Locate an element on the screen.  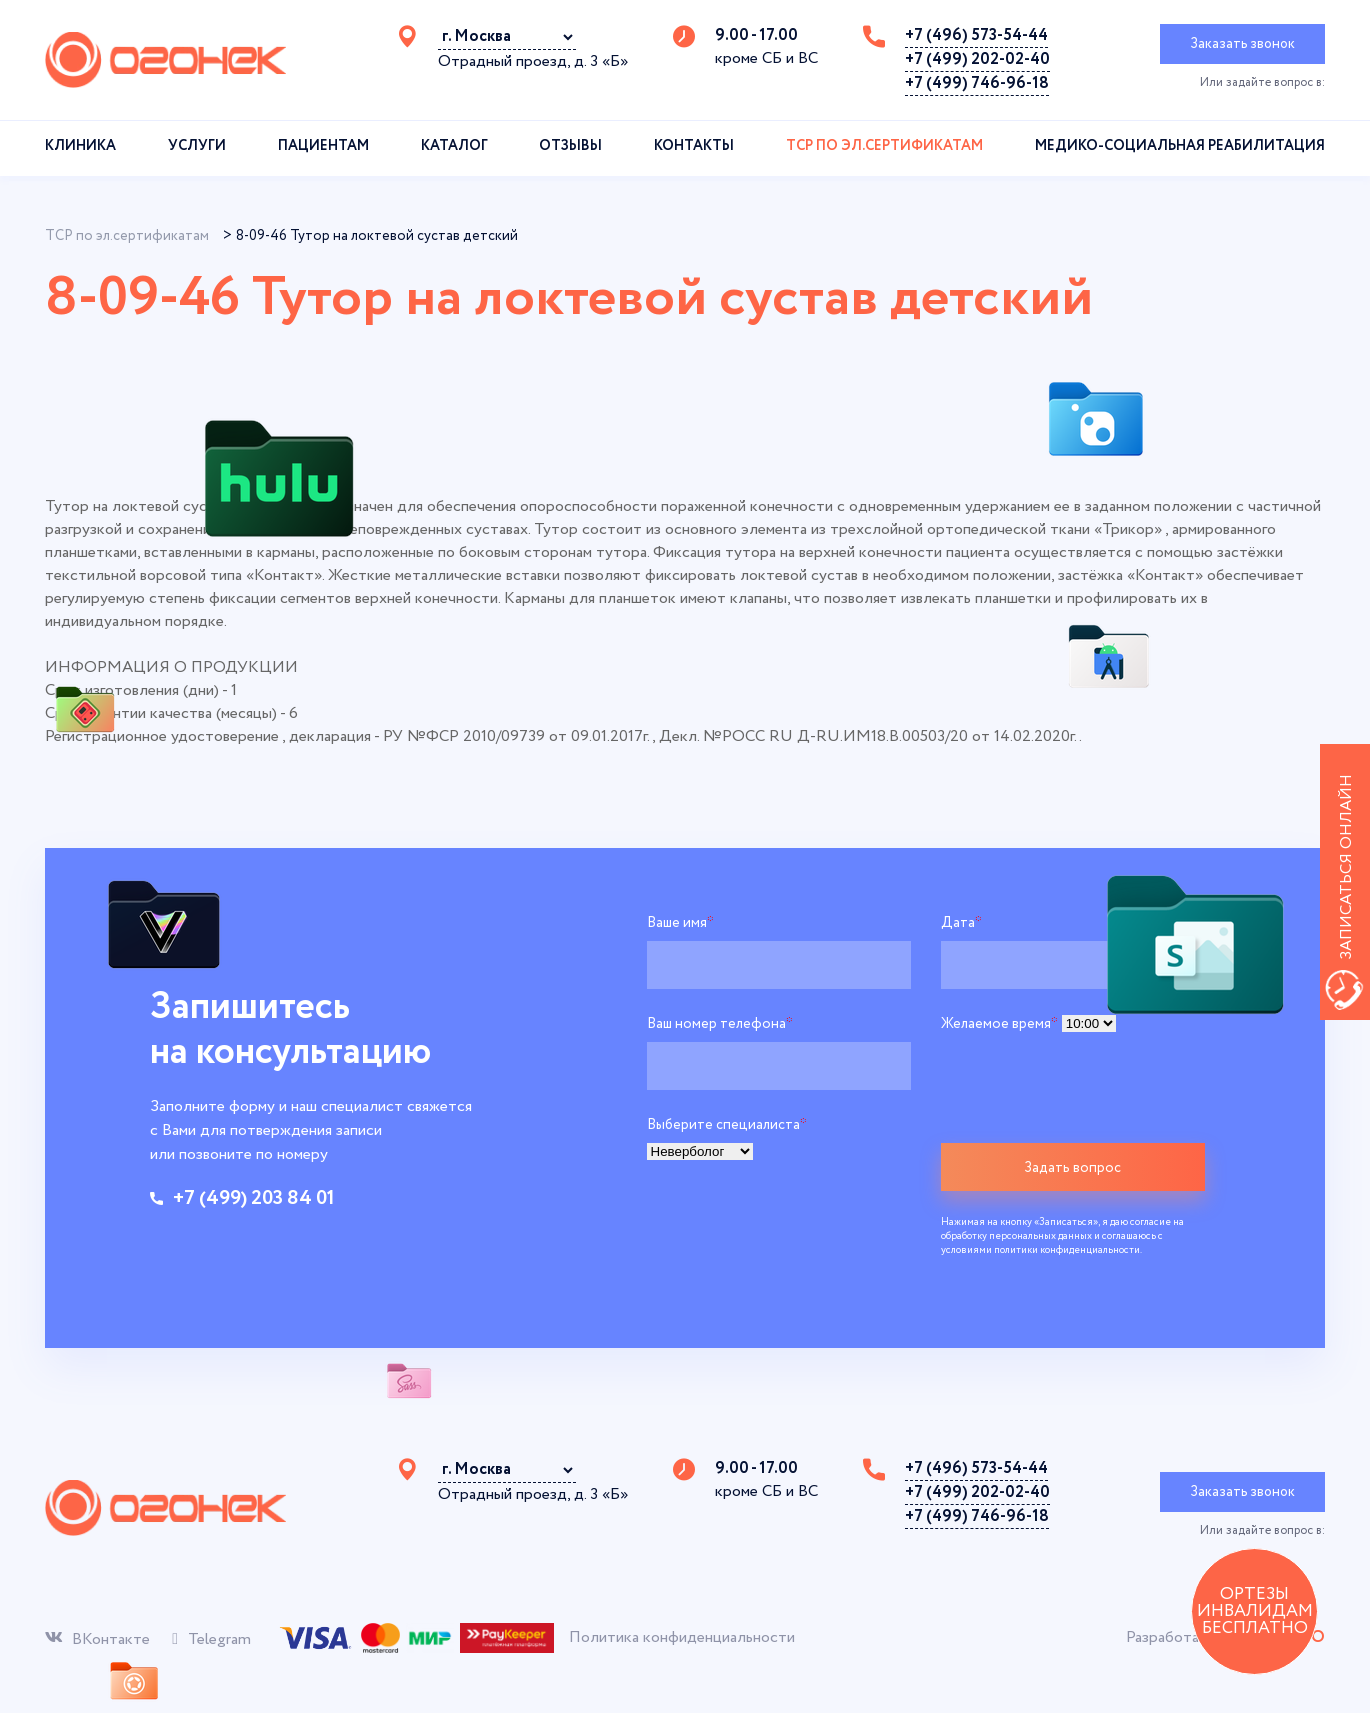
open wondershare videap project files folder is located at coordinates (163, 927).